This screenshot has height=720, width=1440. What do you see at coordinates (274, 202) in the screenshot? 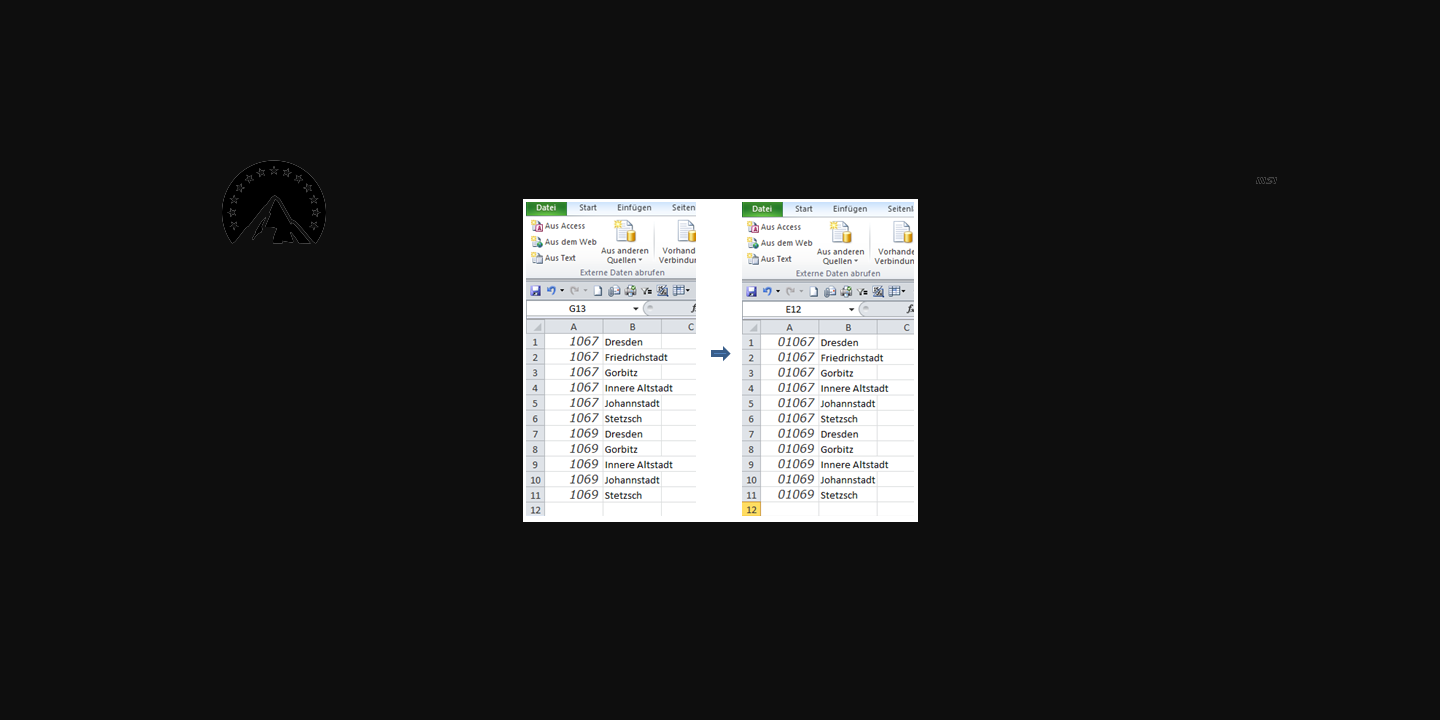
I see `open the Paramount+ streaming app` at bounding box center [274, 202].